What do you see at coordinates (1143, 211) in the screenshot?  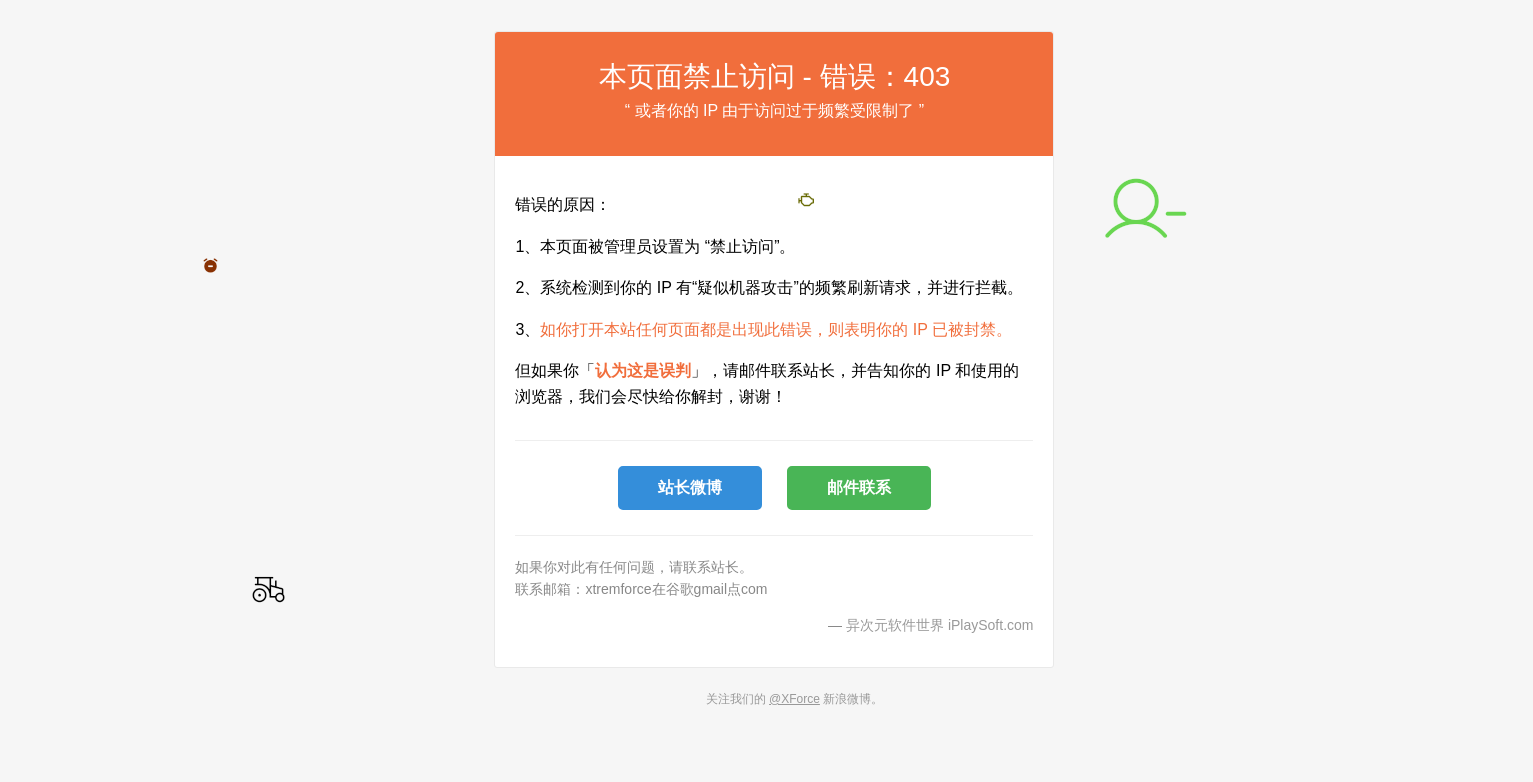 I see `remove a user or contact` at bounding box center [1143, 211].